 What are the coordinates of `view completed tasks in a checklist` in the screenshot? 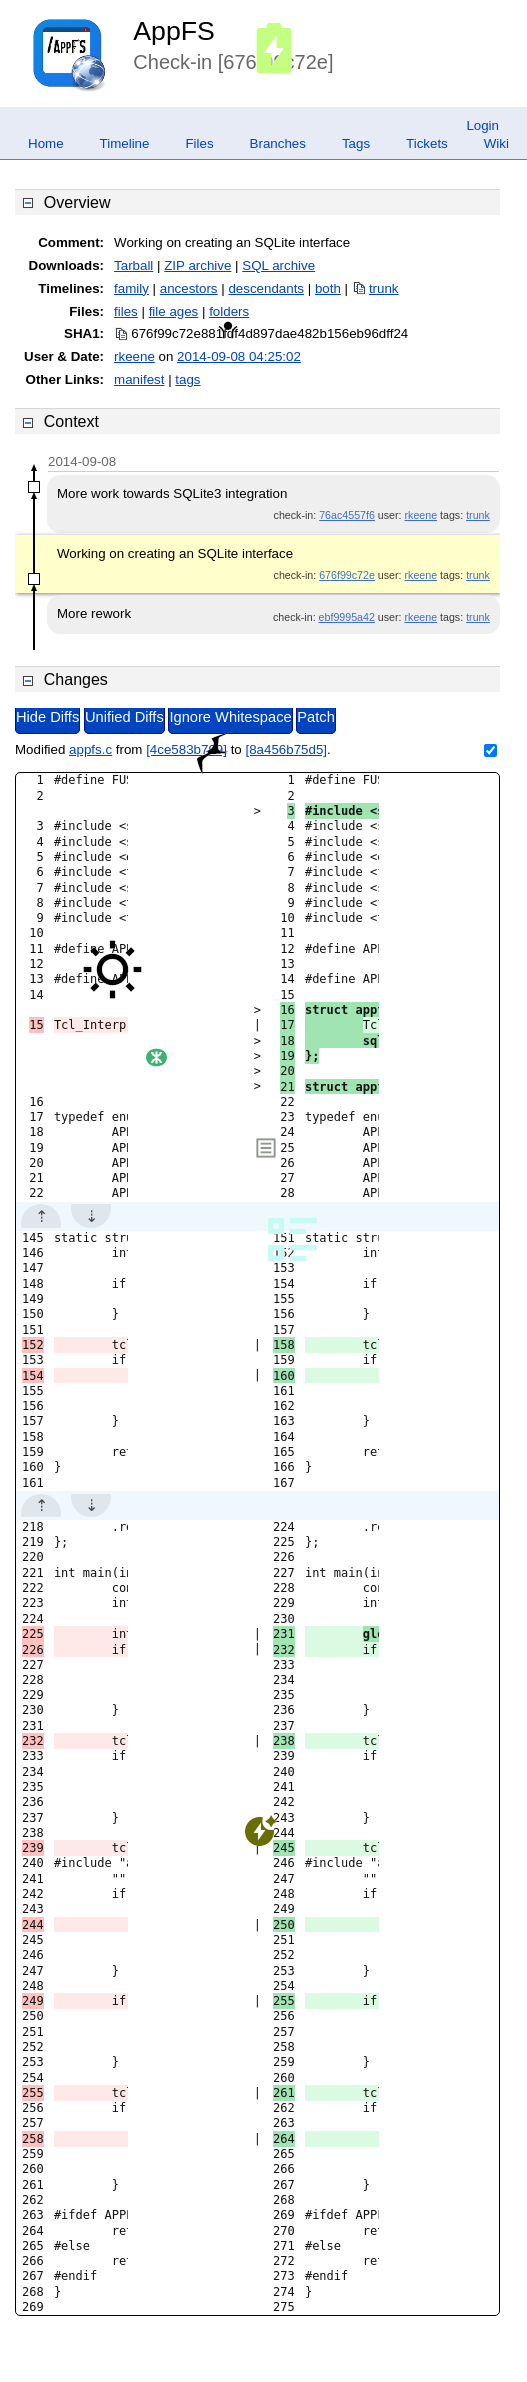 It's located at (292, 1239).